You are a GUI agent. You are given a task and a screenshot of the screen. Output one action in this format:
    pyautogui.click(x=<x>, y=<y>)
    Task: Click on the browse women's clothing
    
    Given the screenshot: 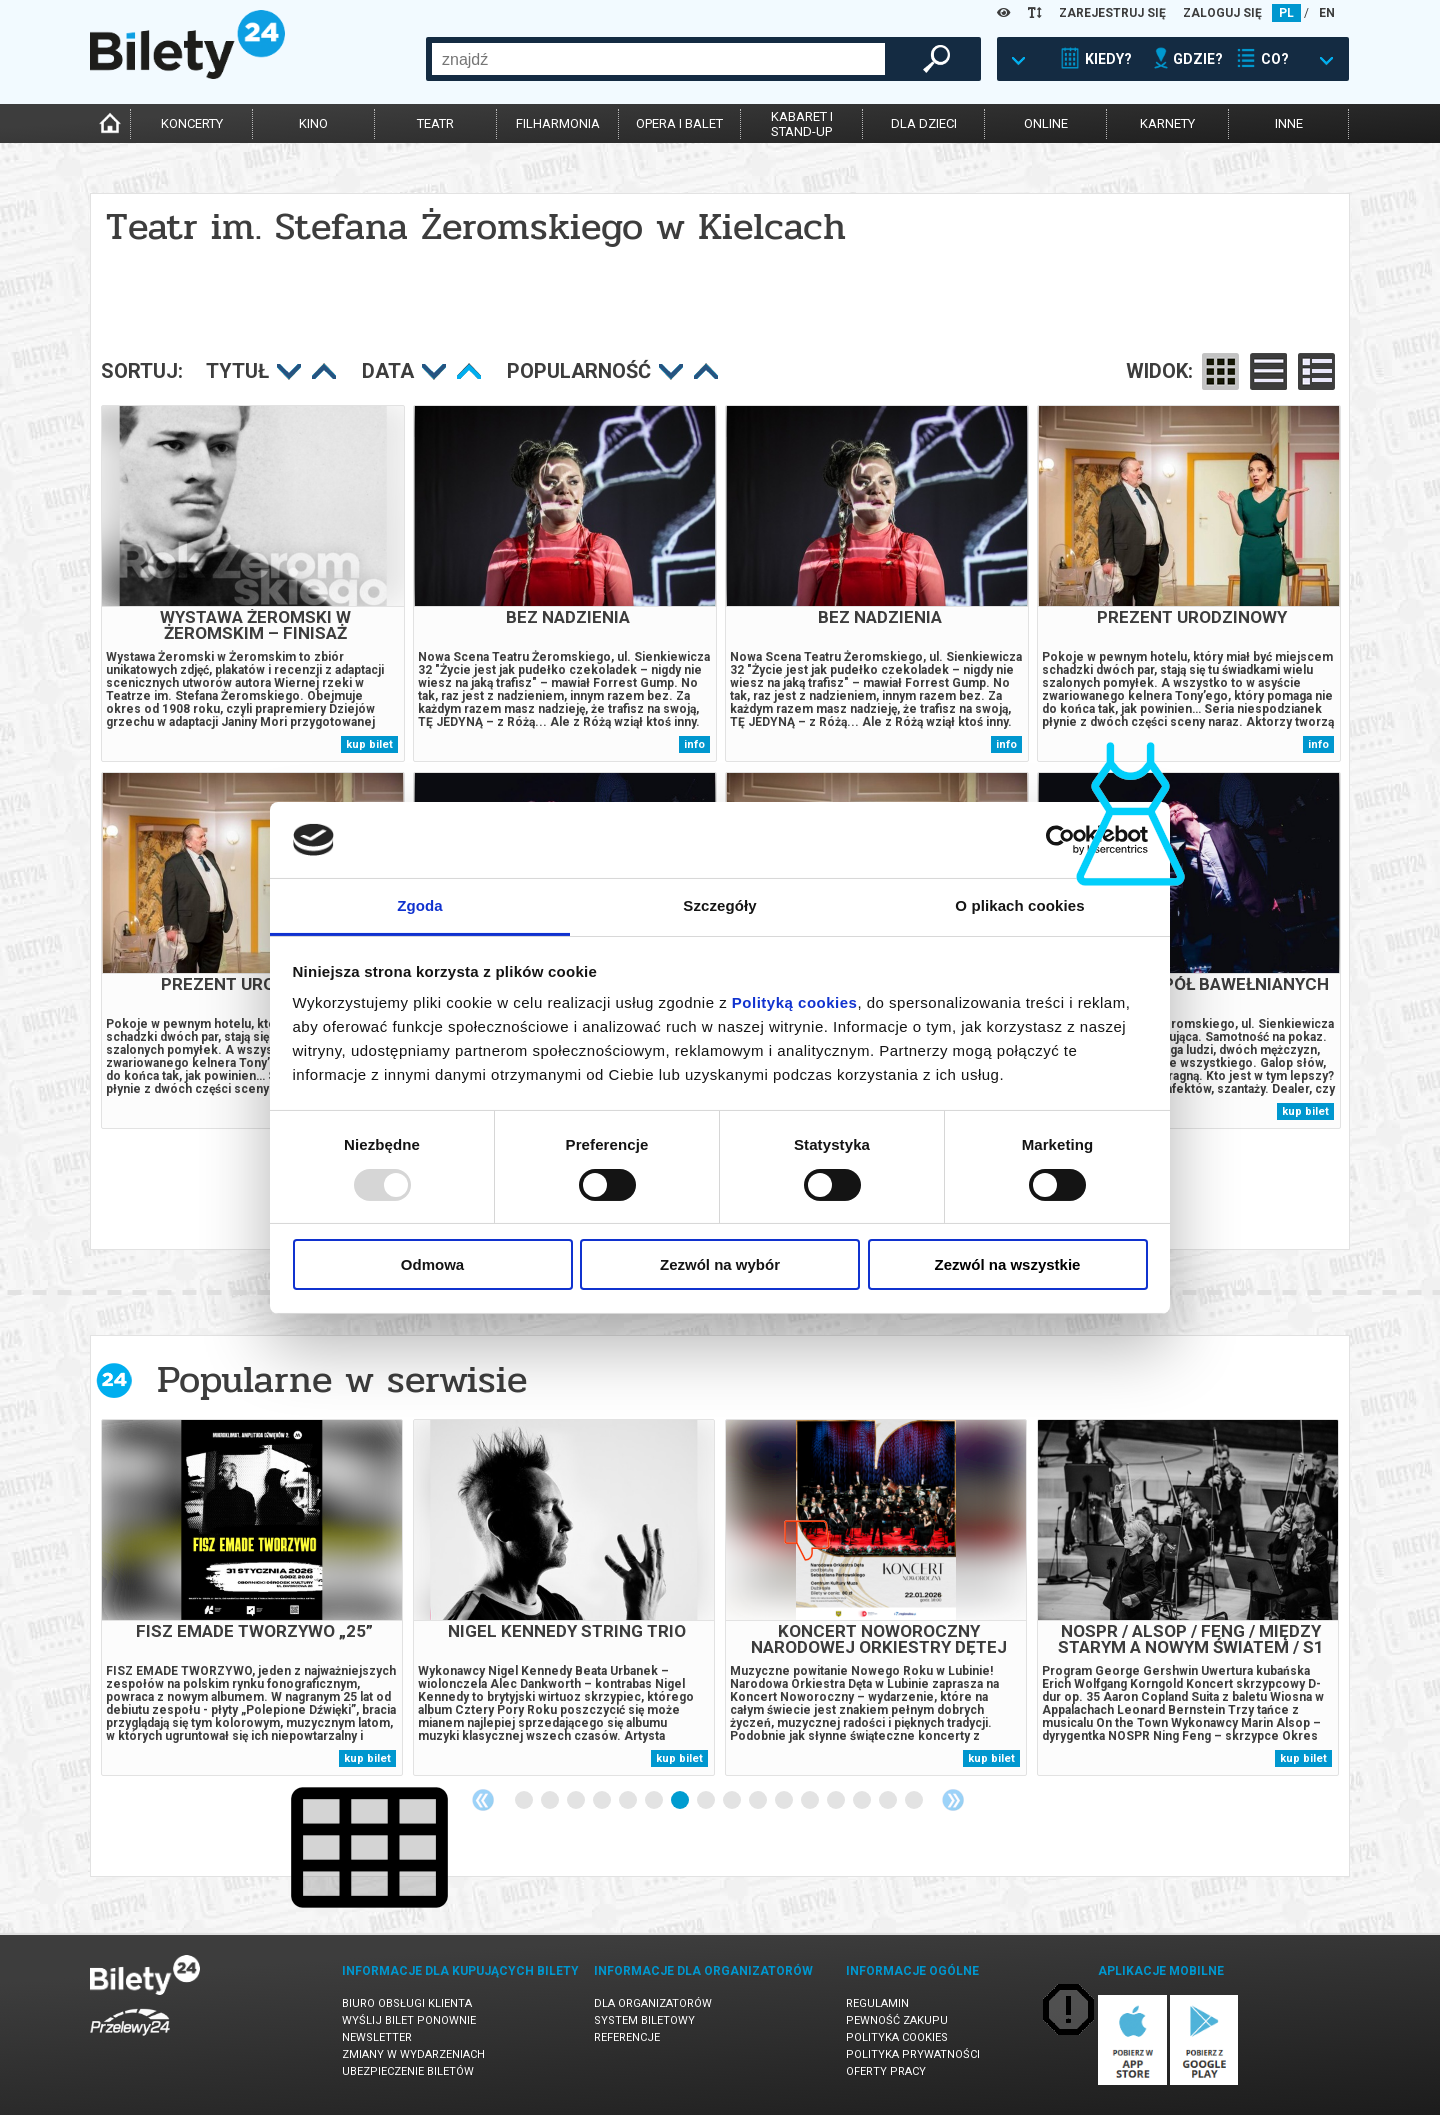 What is the action you would take?
    pyautogui.click(x=1130, y=821)
    